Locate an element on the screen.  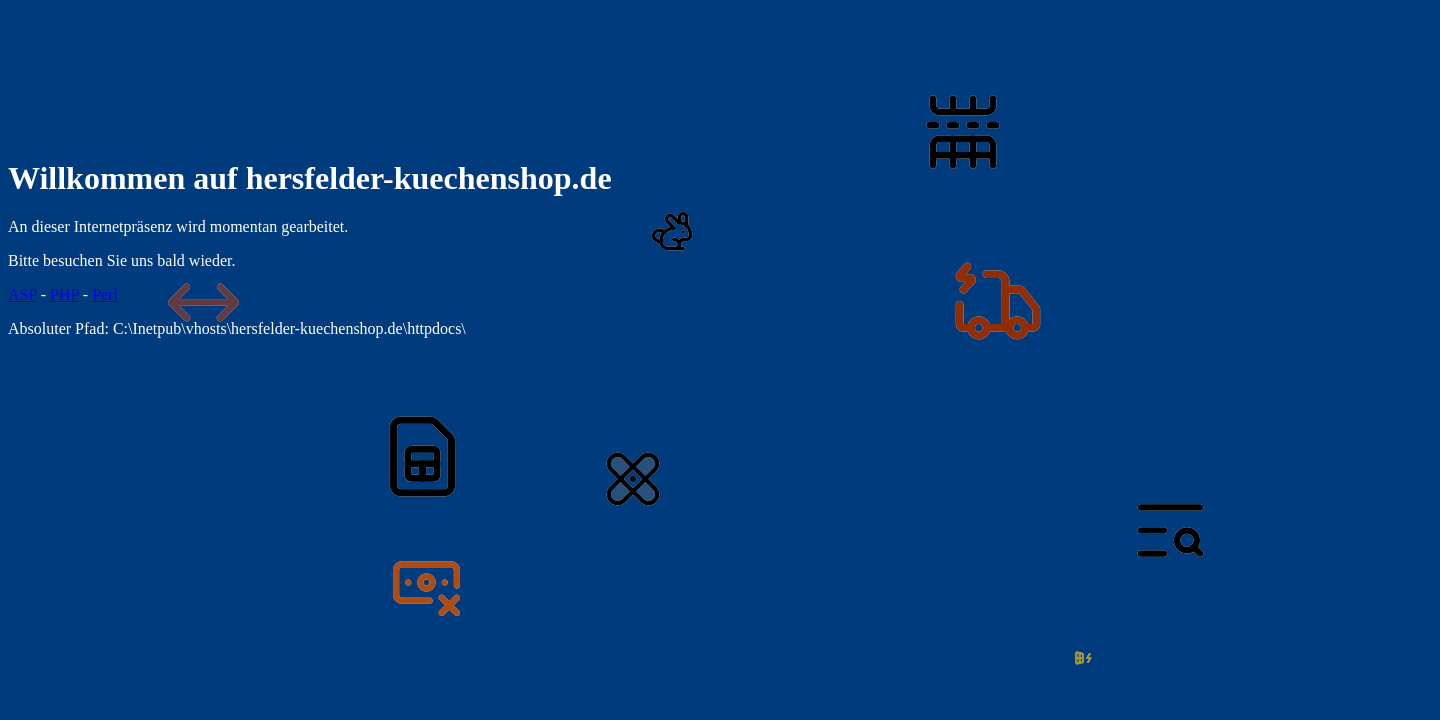
search within text or document content is located at coordinates (1170, 530).